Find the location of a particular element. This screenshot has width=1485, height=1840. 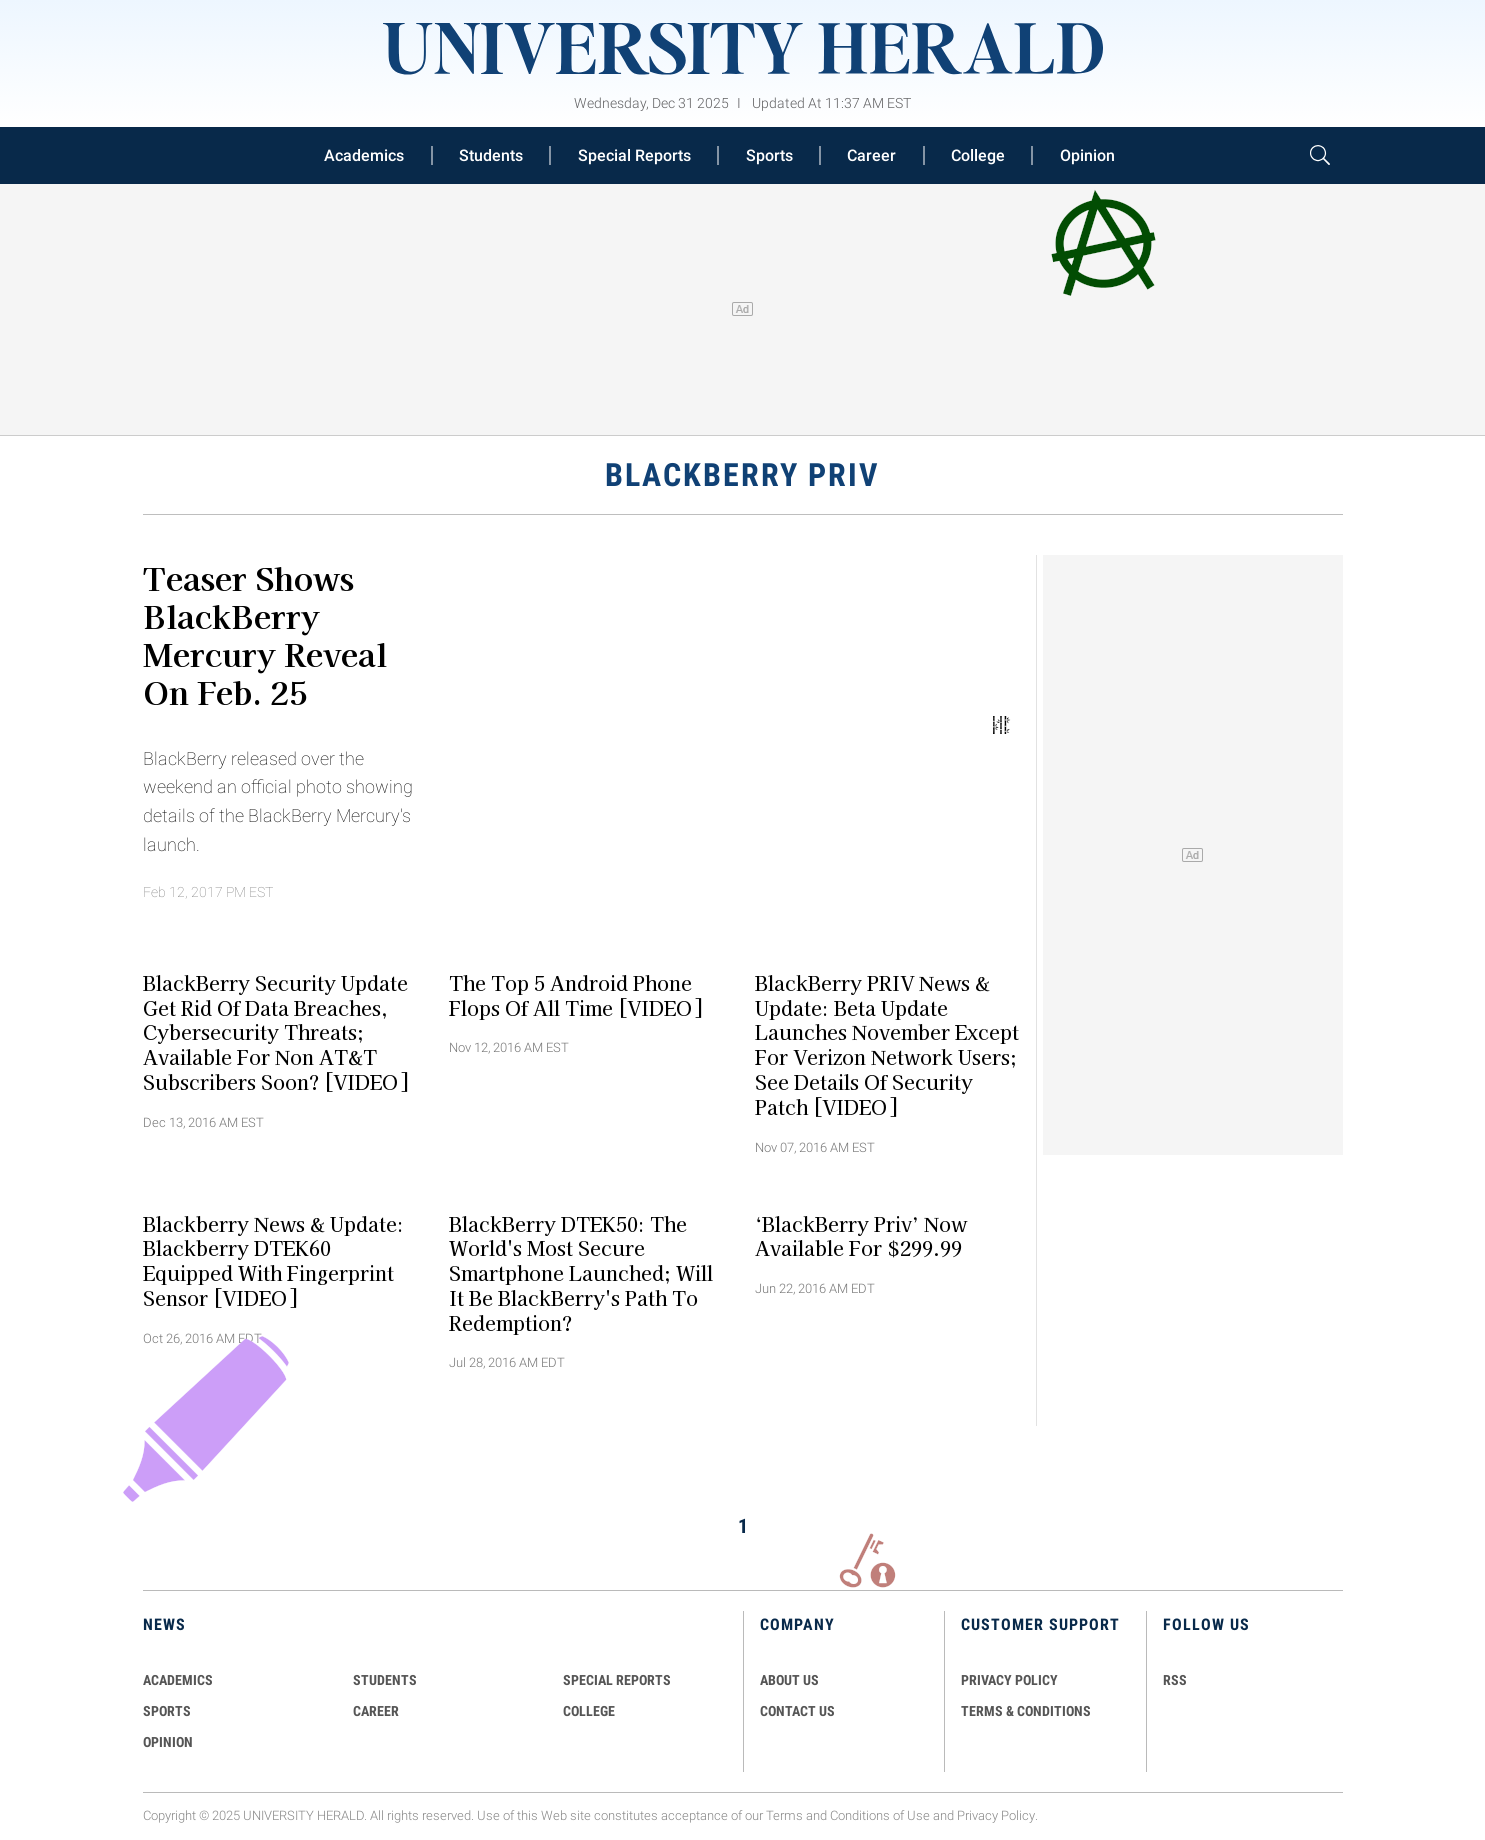

highlight or mark important text is located at coordinates (206, 1419).